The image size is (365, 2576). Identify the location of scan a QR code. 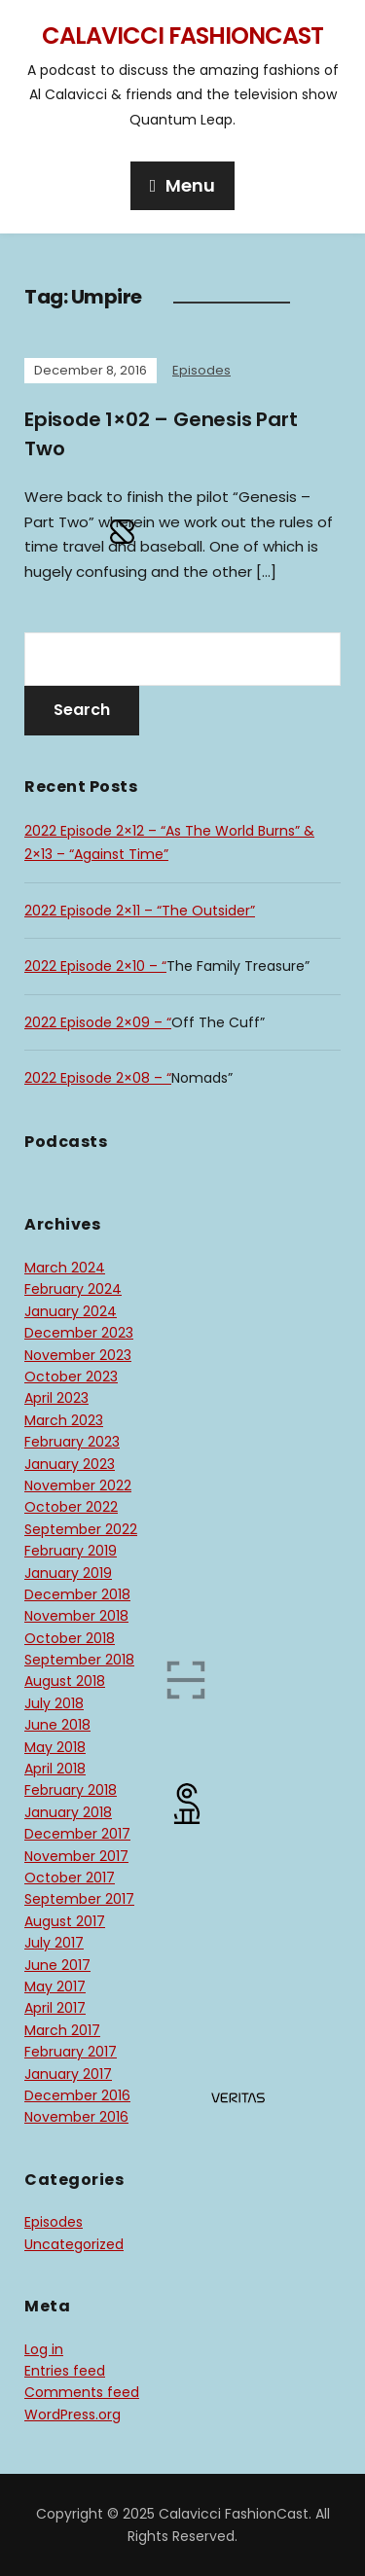
(186, 1680).